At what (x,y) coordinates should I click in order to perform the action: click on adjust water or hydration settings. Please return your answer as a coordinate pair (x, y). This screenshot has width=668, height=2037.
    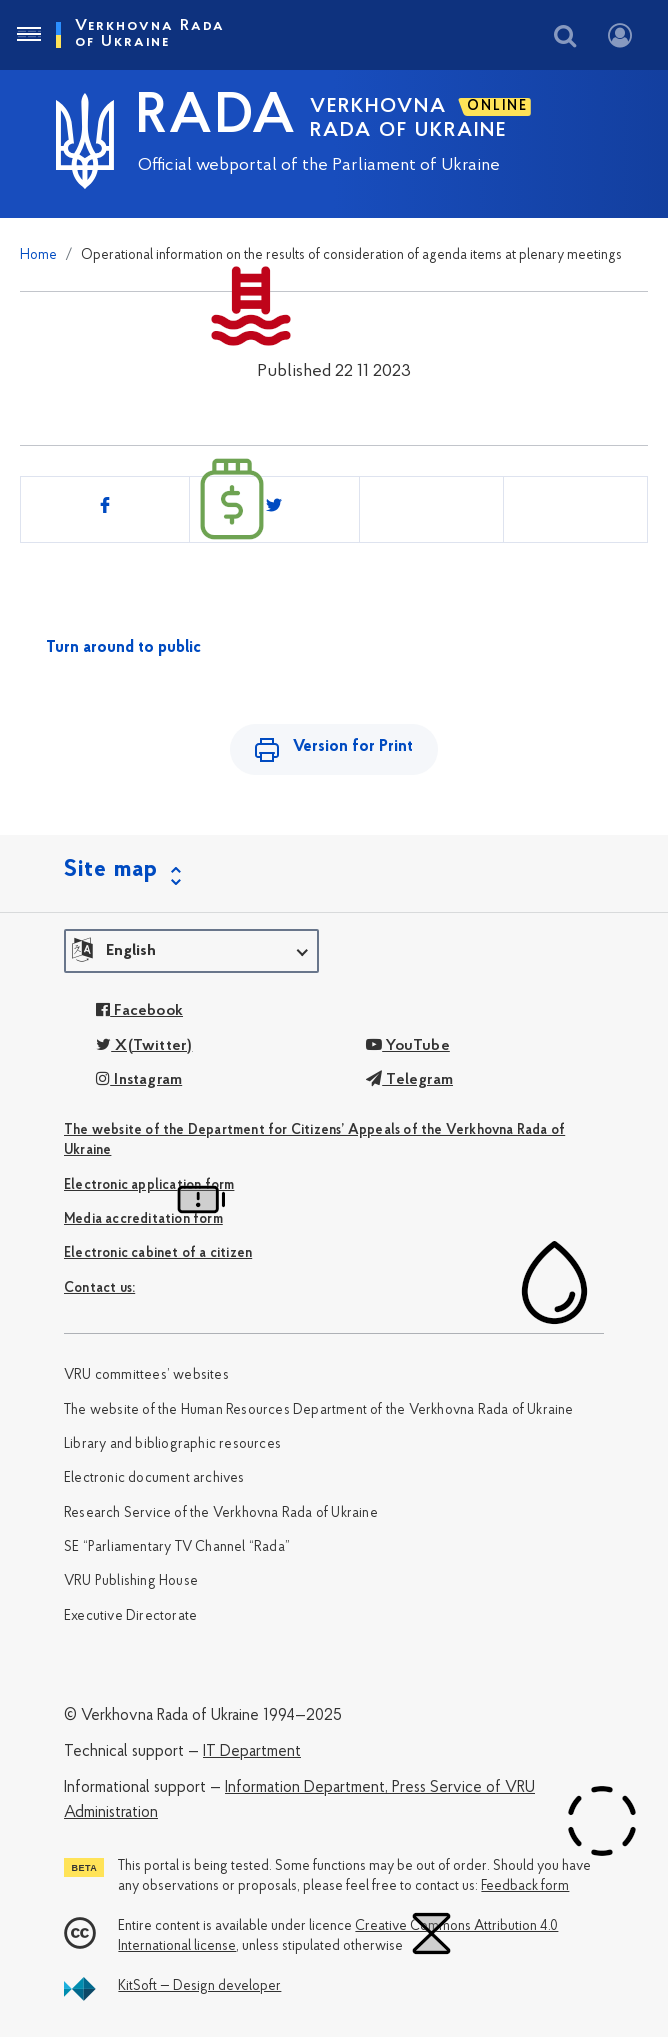
    Looking at the image, I should click on (554, 1285).